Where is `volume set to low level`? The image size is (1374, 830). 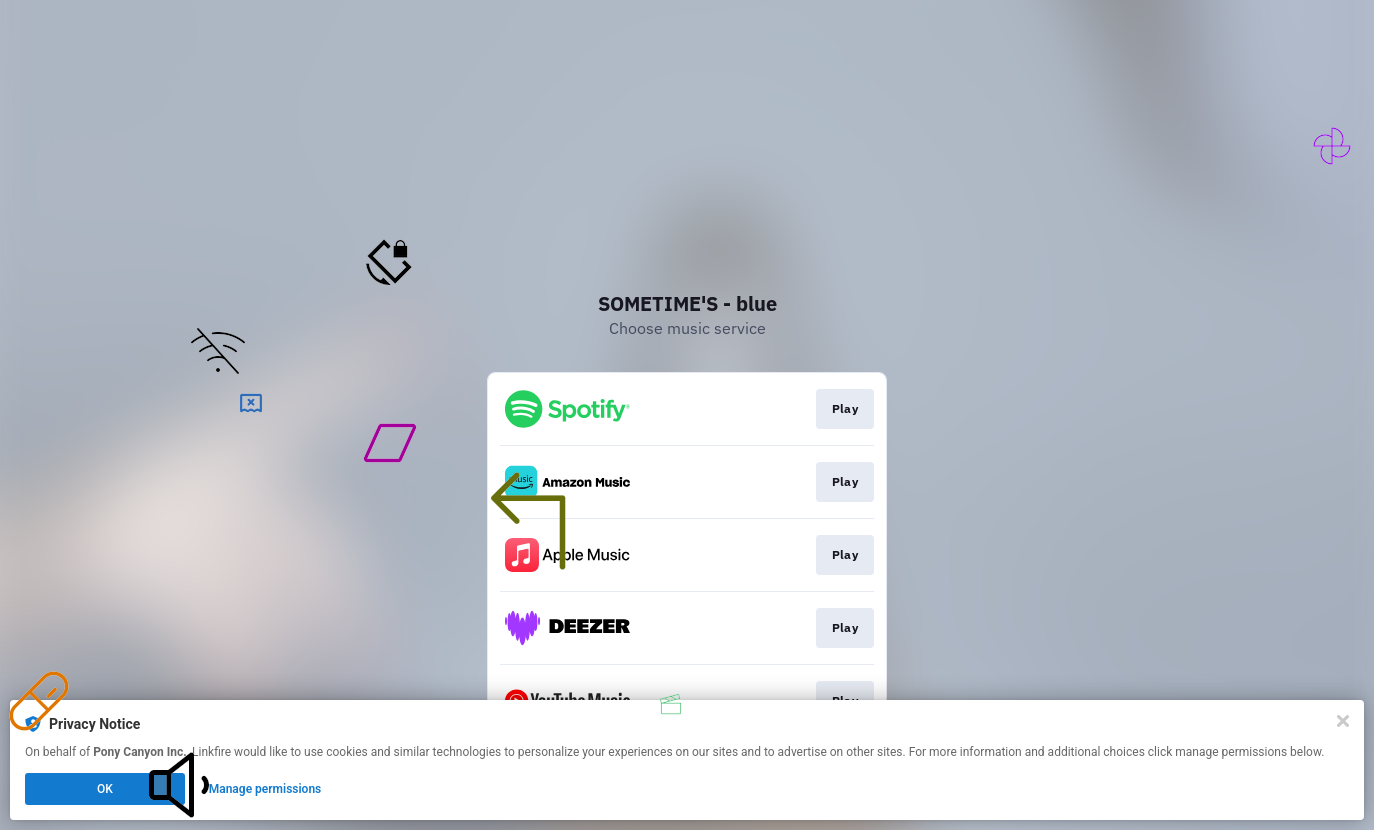 volume set to low level is located at coordinates (184, 785).